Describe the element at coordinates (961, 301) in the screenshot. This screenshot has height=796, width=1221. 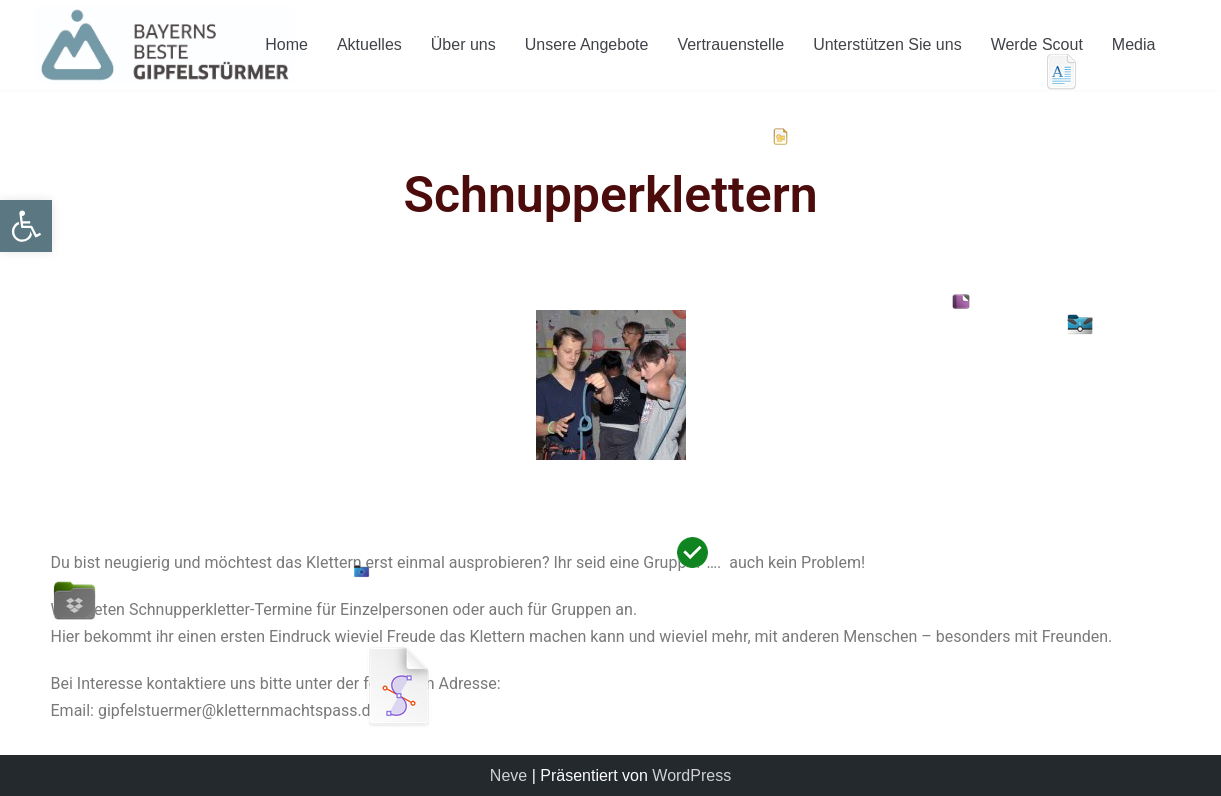
I see `change desktop wallpaper settings` at that location.